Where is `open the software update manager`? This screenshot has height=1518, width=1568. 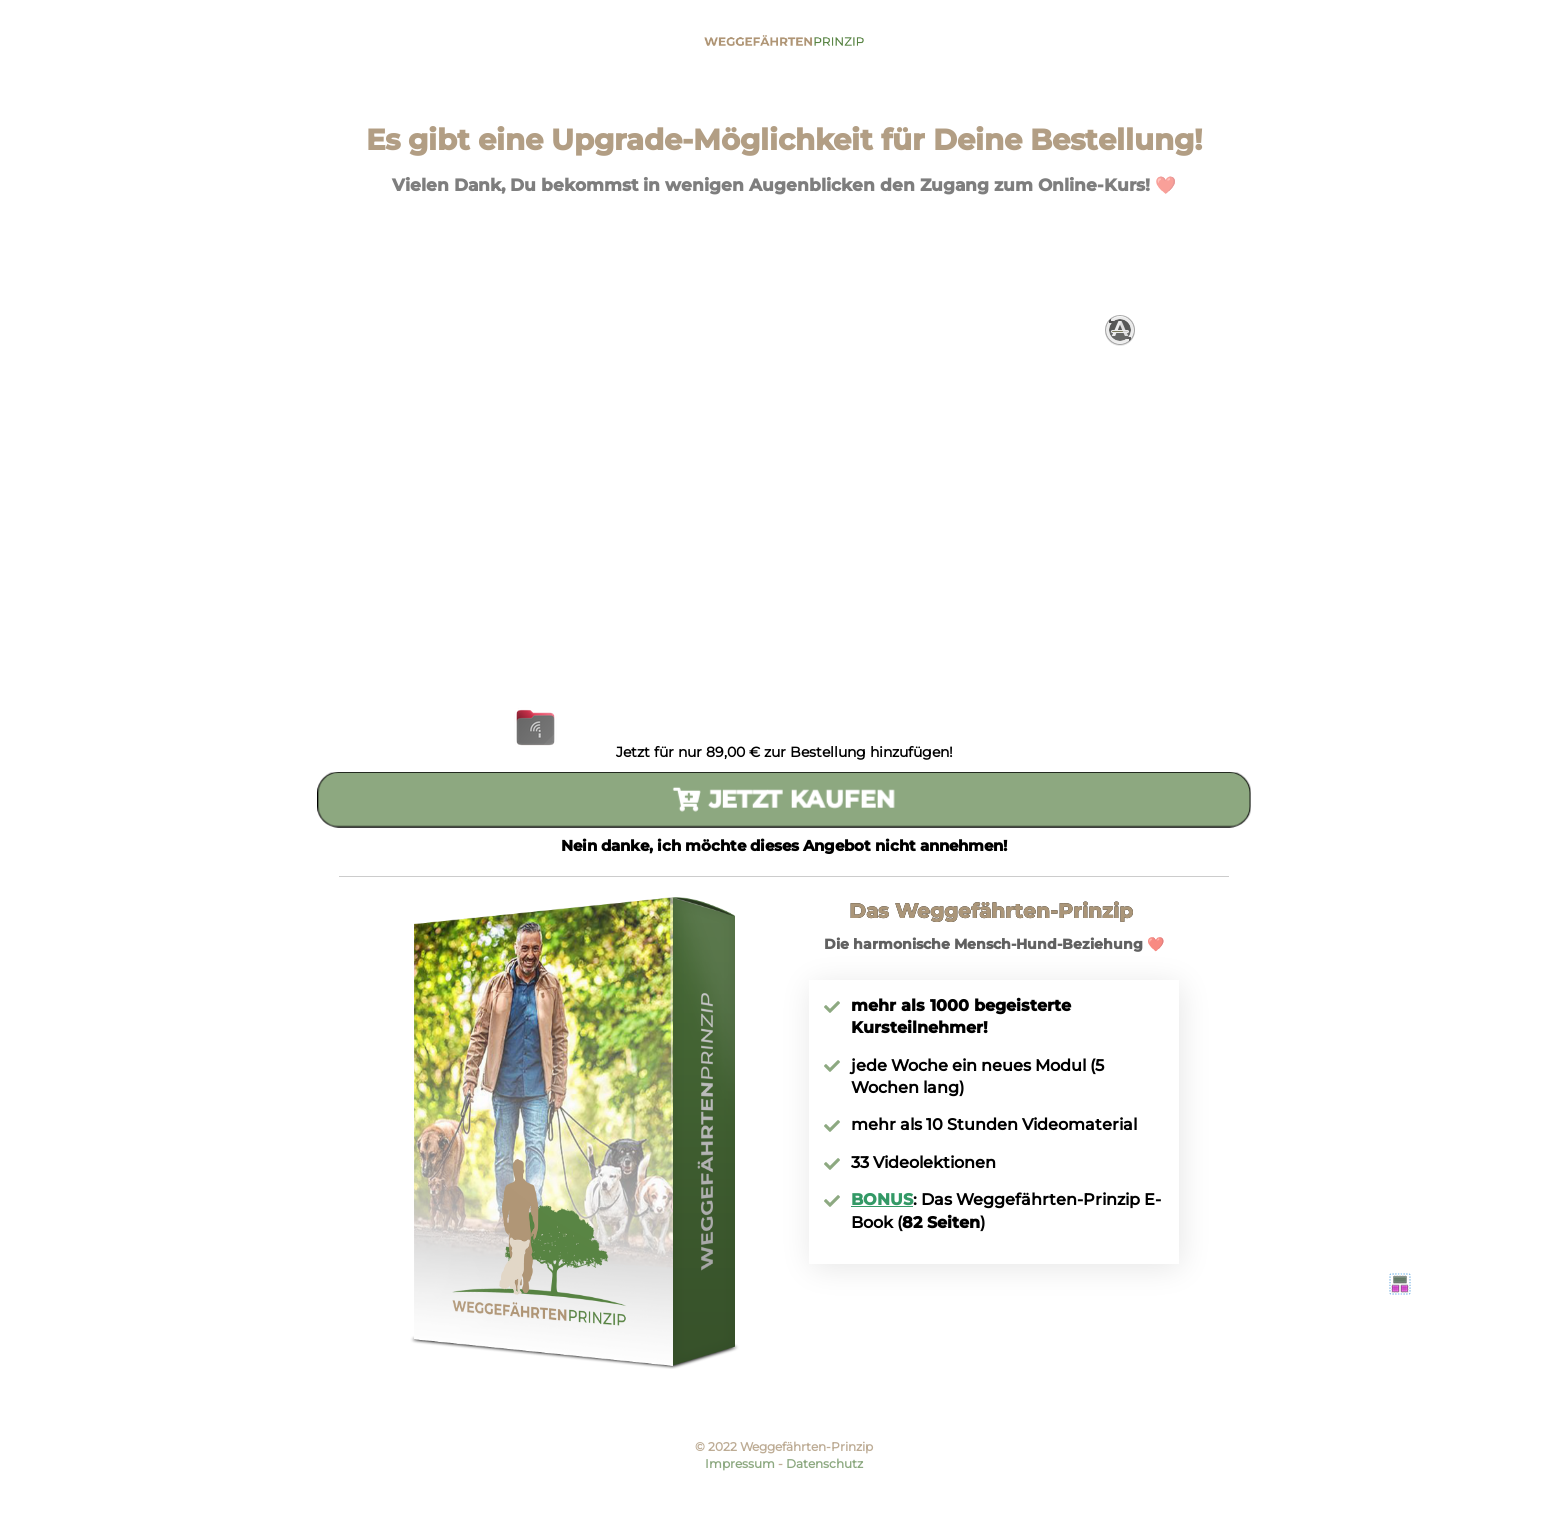
open the software update manager is located at coordinates (1120, 330).